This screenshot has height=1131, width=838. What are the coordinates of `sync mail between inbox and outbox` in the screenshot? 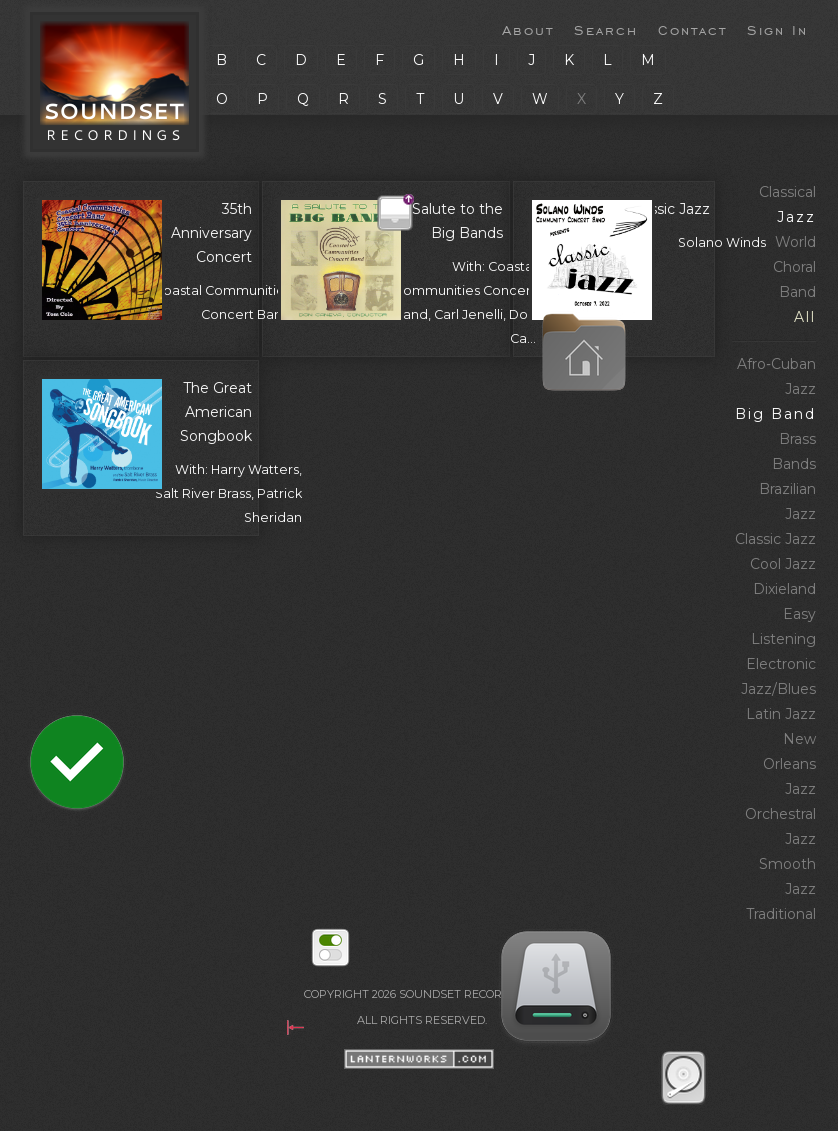 It's located at (395, 213).